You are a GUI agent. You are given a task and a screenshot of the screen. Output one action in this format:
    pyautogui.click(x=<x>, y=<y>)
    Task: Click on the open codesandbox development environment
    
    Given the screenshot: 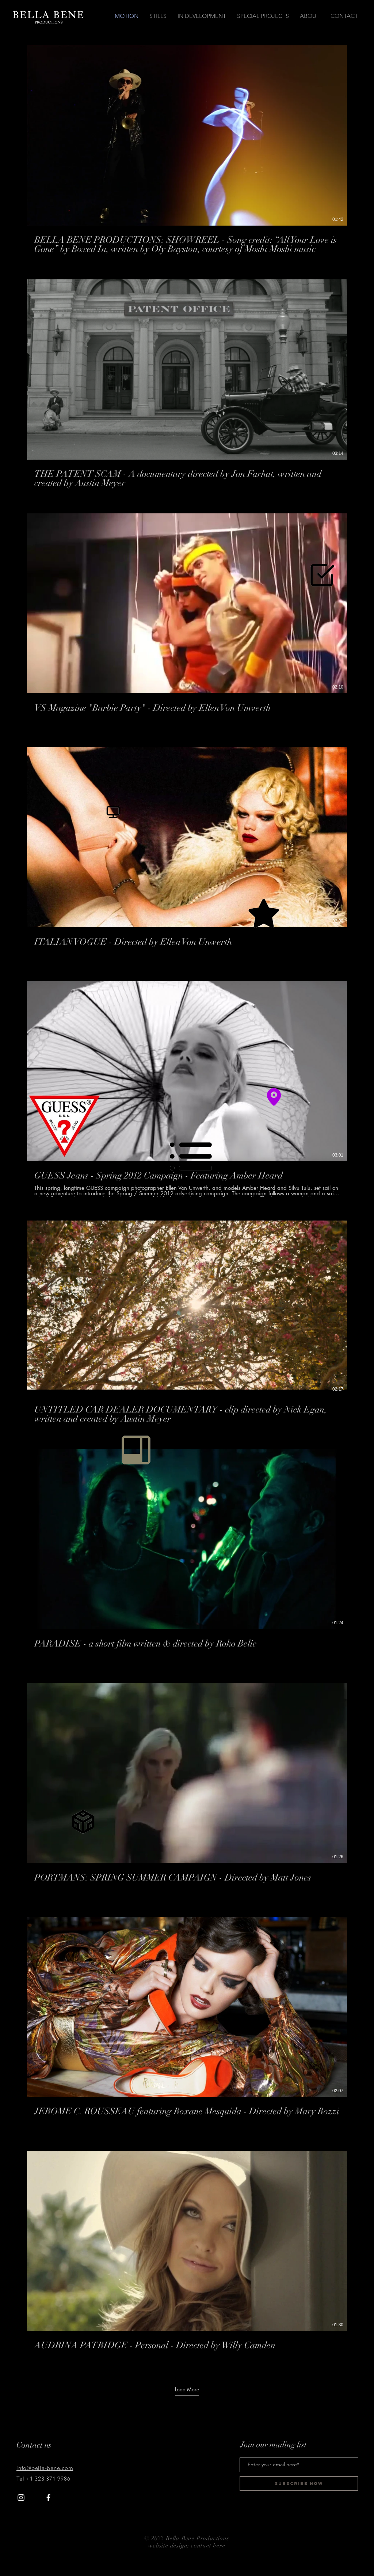 What is the action you would take?
    pyautogui.click(x=83, y=1822)
    